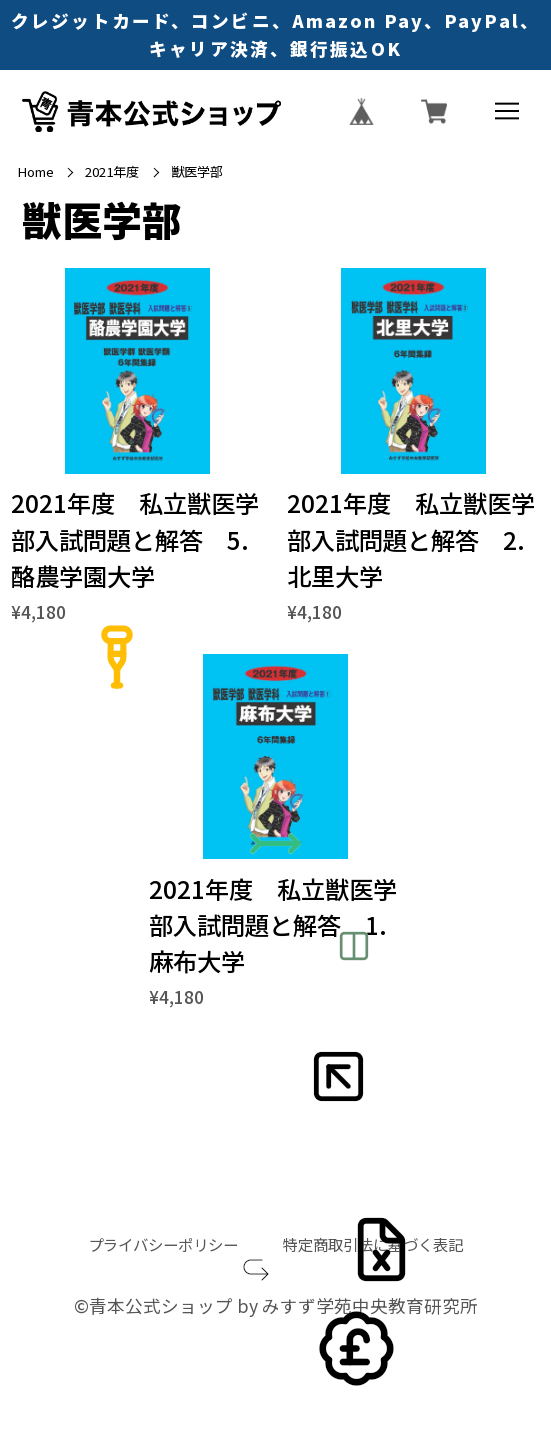  Describe the element at coordinates (356, 1348) in the screenshot. I see `indicates price or payment in british pounds` at that location.